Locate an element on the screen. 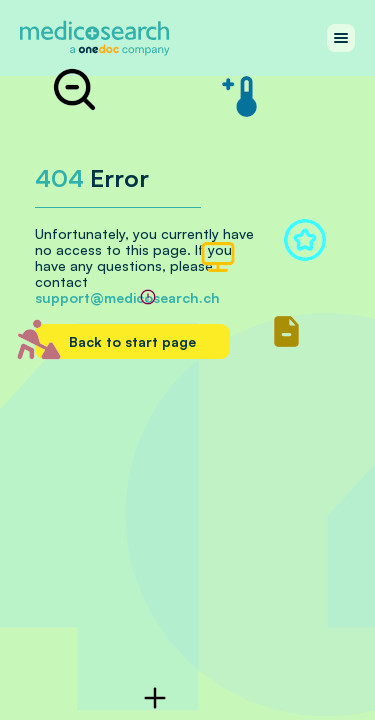 This screenshot has height=720, width=375. add to favorites is located at coordinates (305, 240).